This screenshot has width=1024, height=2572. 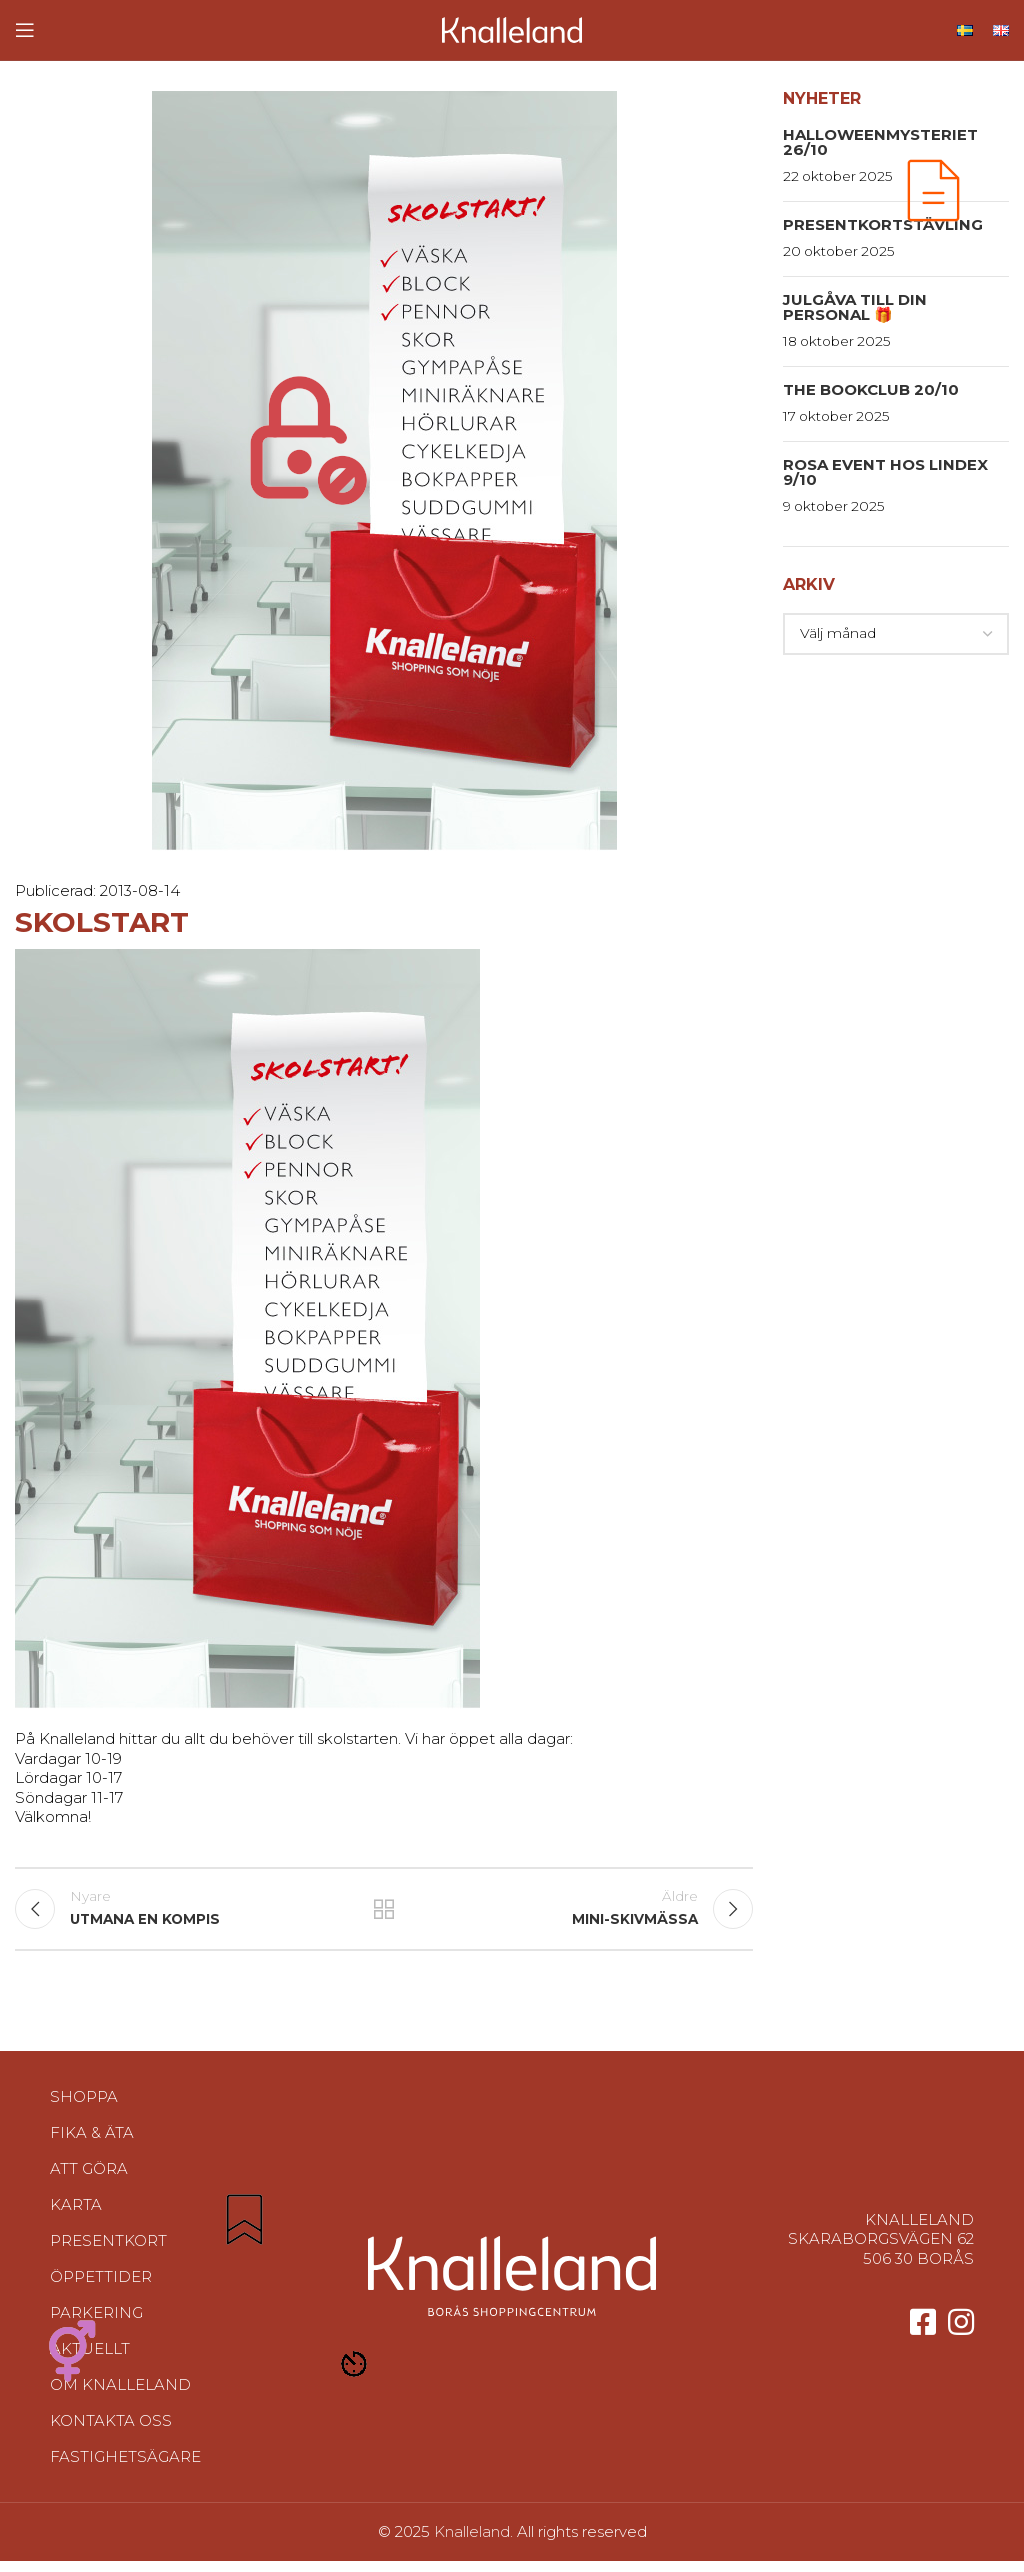 What do you see at coordinates (70, 2350) in the screenshot?
I see `indicates intersex gender identity option` at bounding box center [70, 2350].